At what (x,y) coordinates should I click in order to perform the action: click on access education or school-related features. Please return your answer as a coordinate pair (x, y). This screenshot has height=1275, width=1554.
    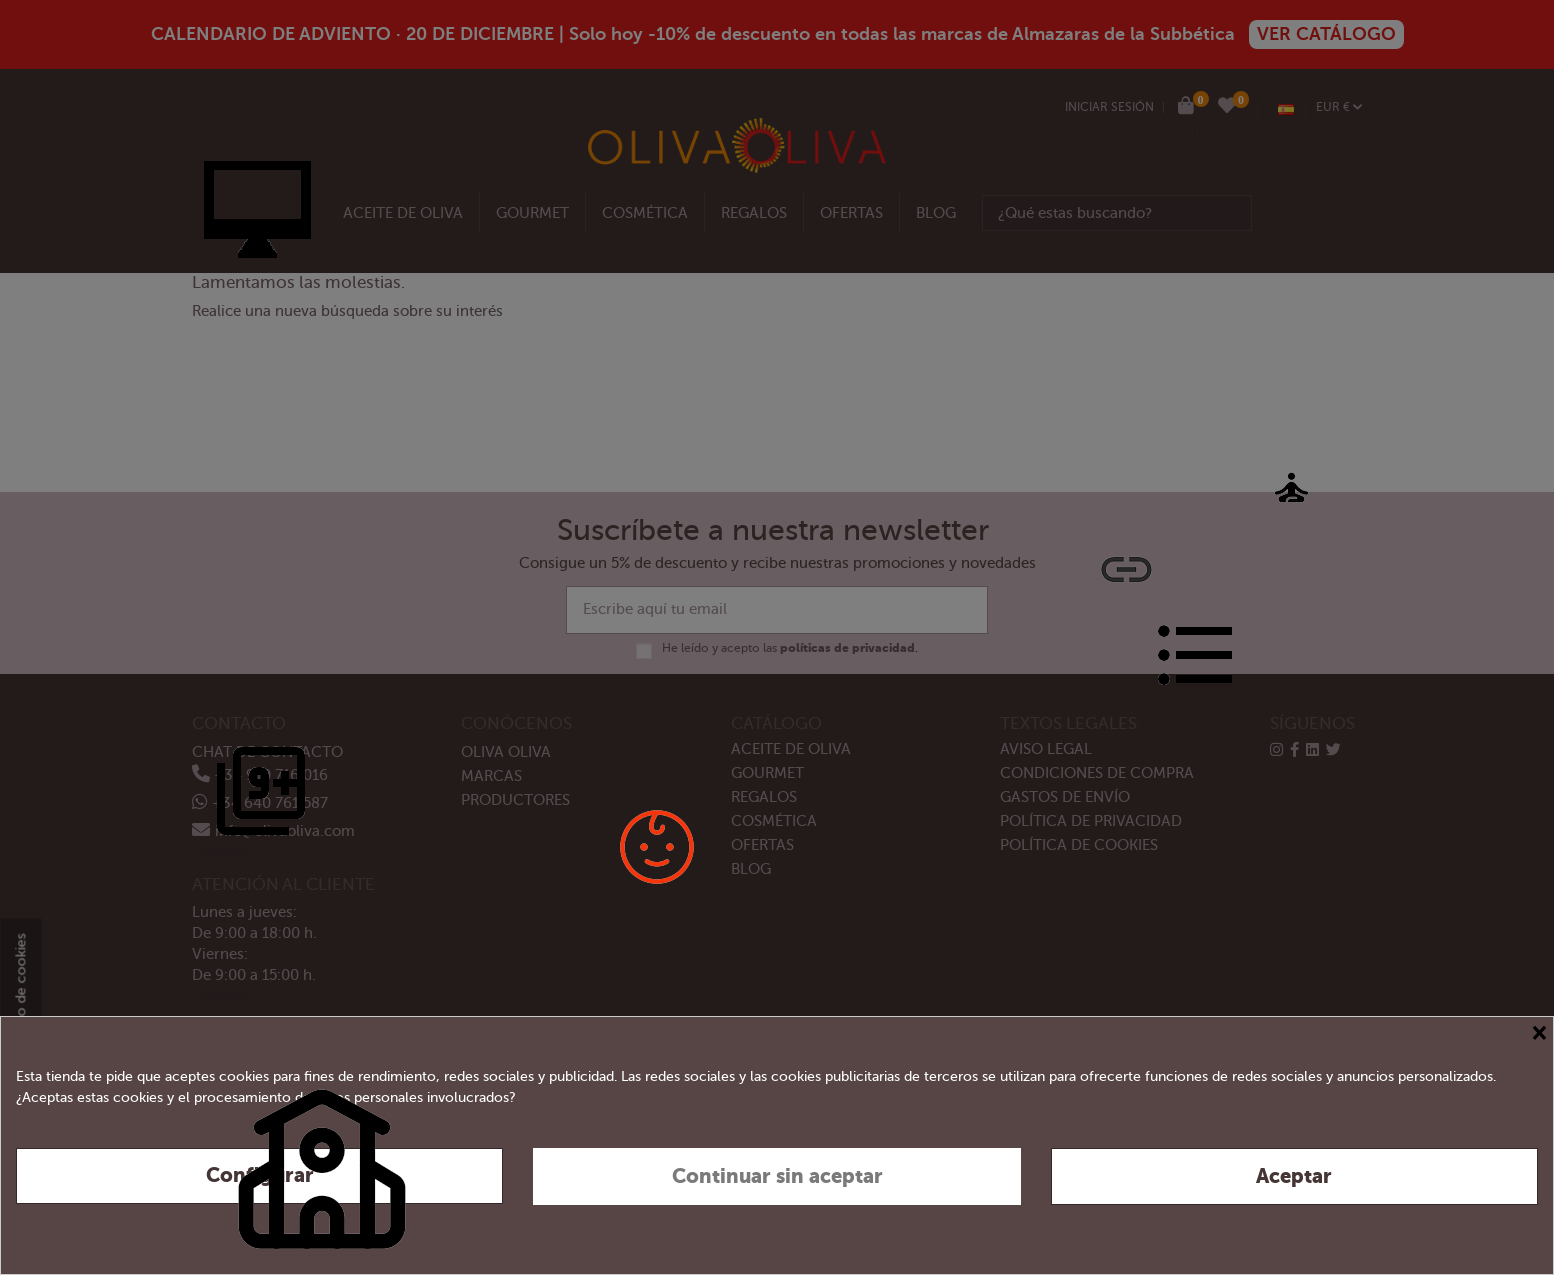
    Looking at the image, I should click on (322, 1173).